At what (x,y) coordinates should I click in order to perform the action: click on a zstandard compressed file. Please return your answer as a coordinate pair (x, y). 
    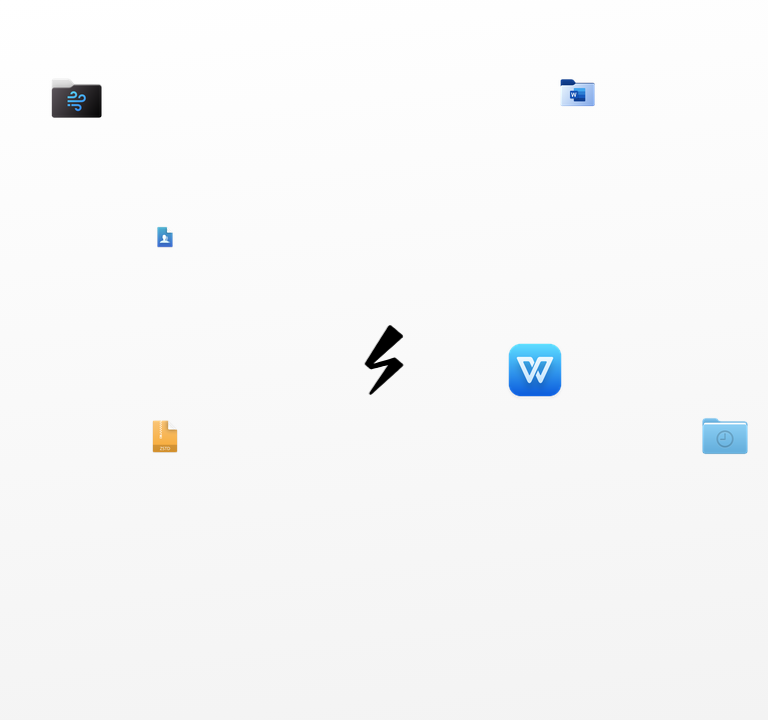
    Looking at the image, I should click on (165, 437).